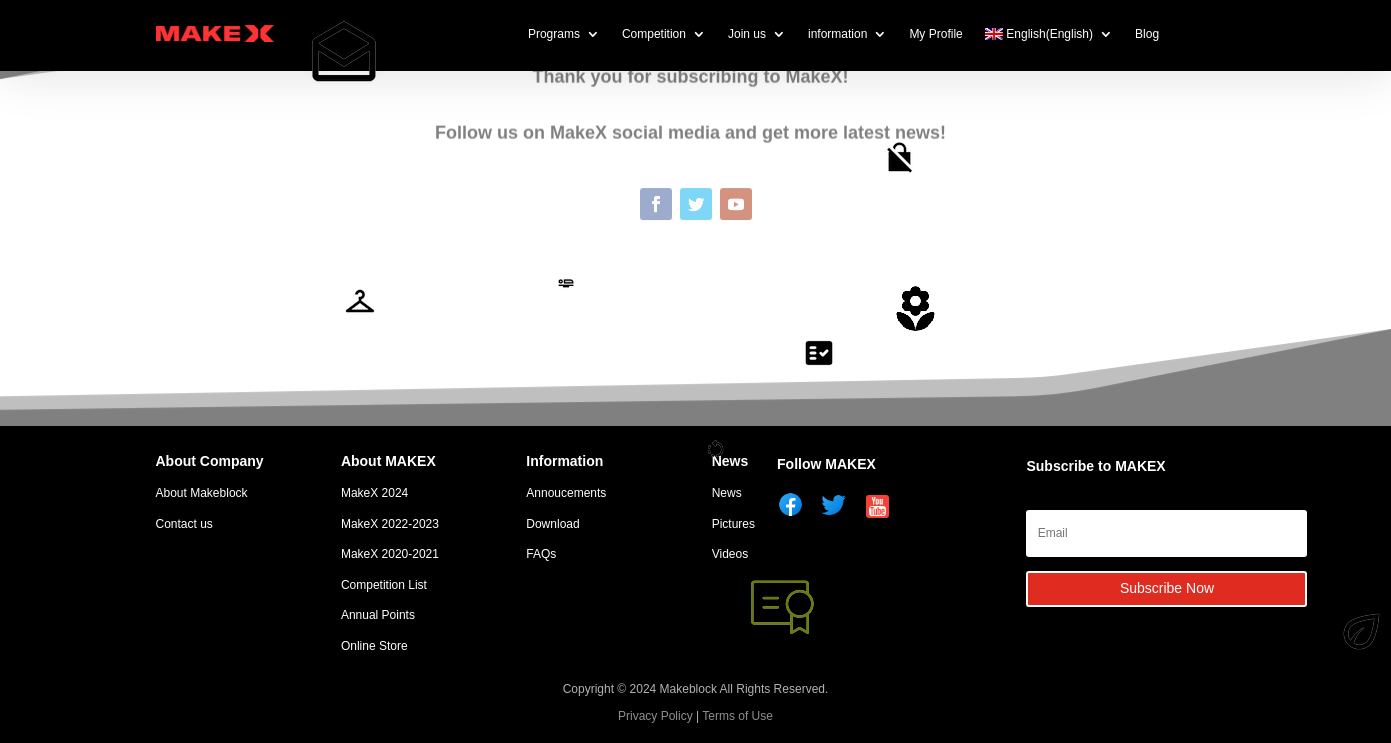 This screenshot has height=743, width=1391. Describe the element at coordinates (819, 353) in the screenshot. I see `verify checklist items` at that location.